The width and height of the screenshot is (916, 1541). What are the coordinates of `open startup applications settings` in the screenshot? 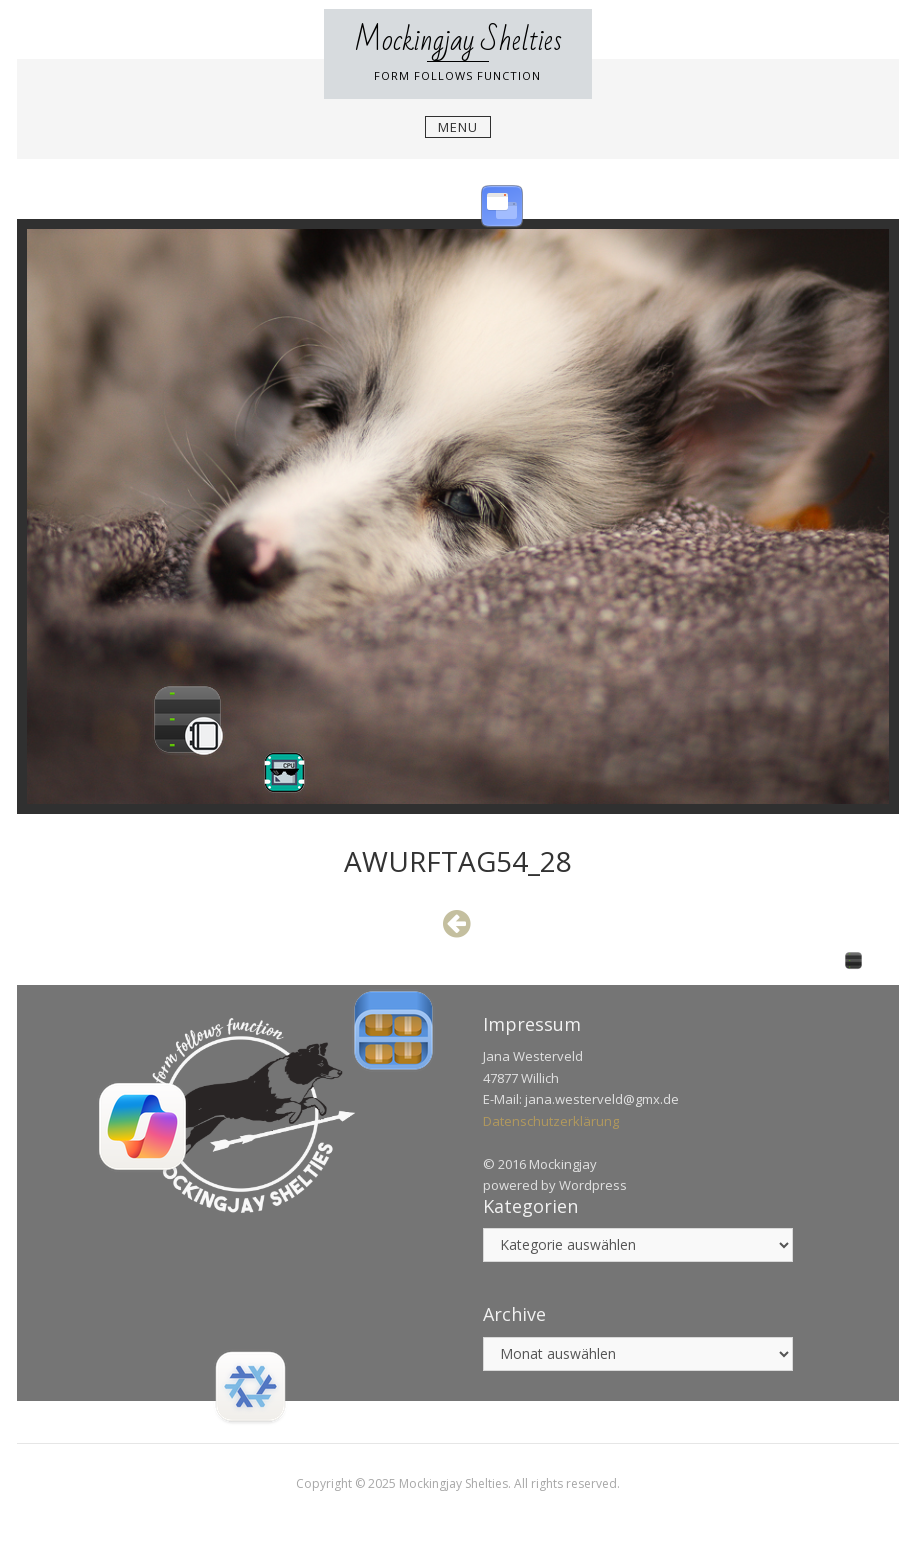 It's located at (502, 206).